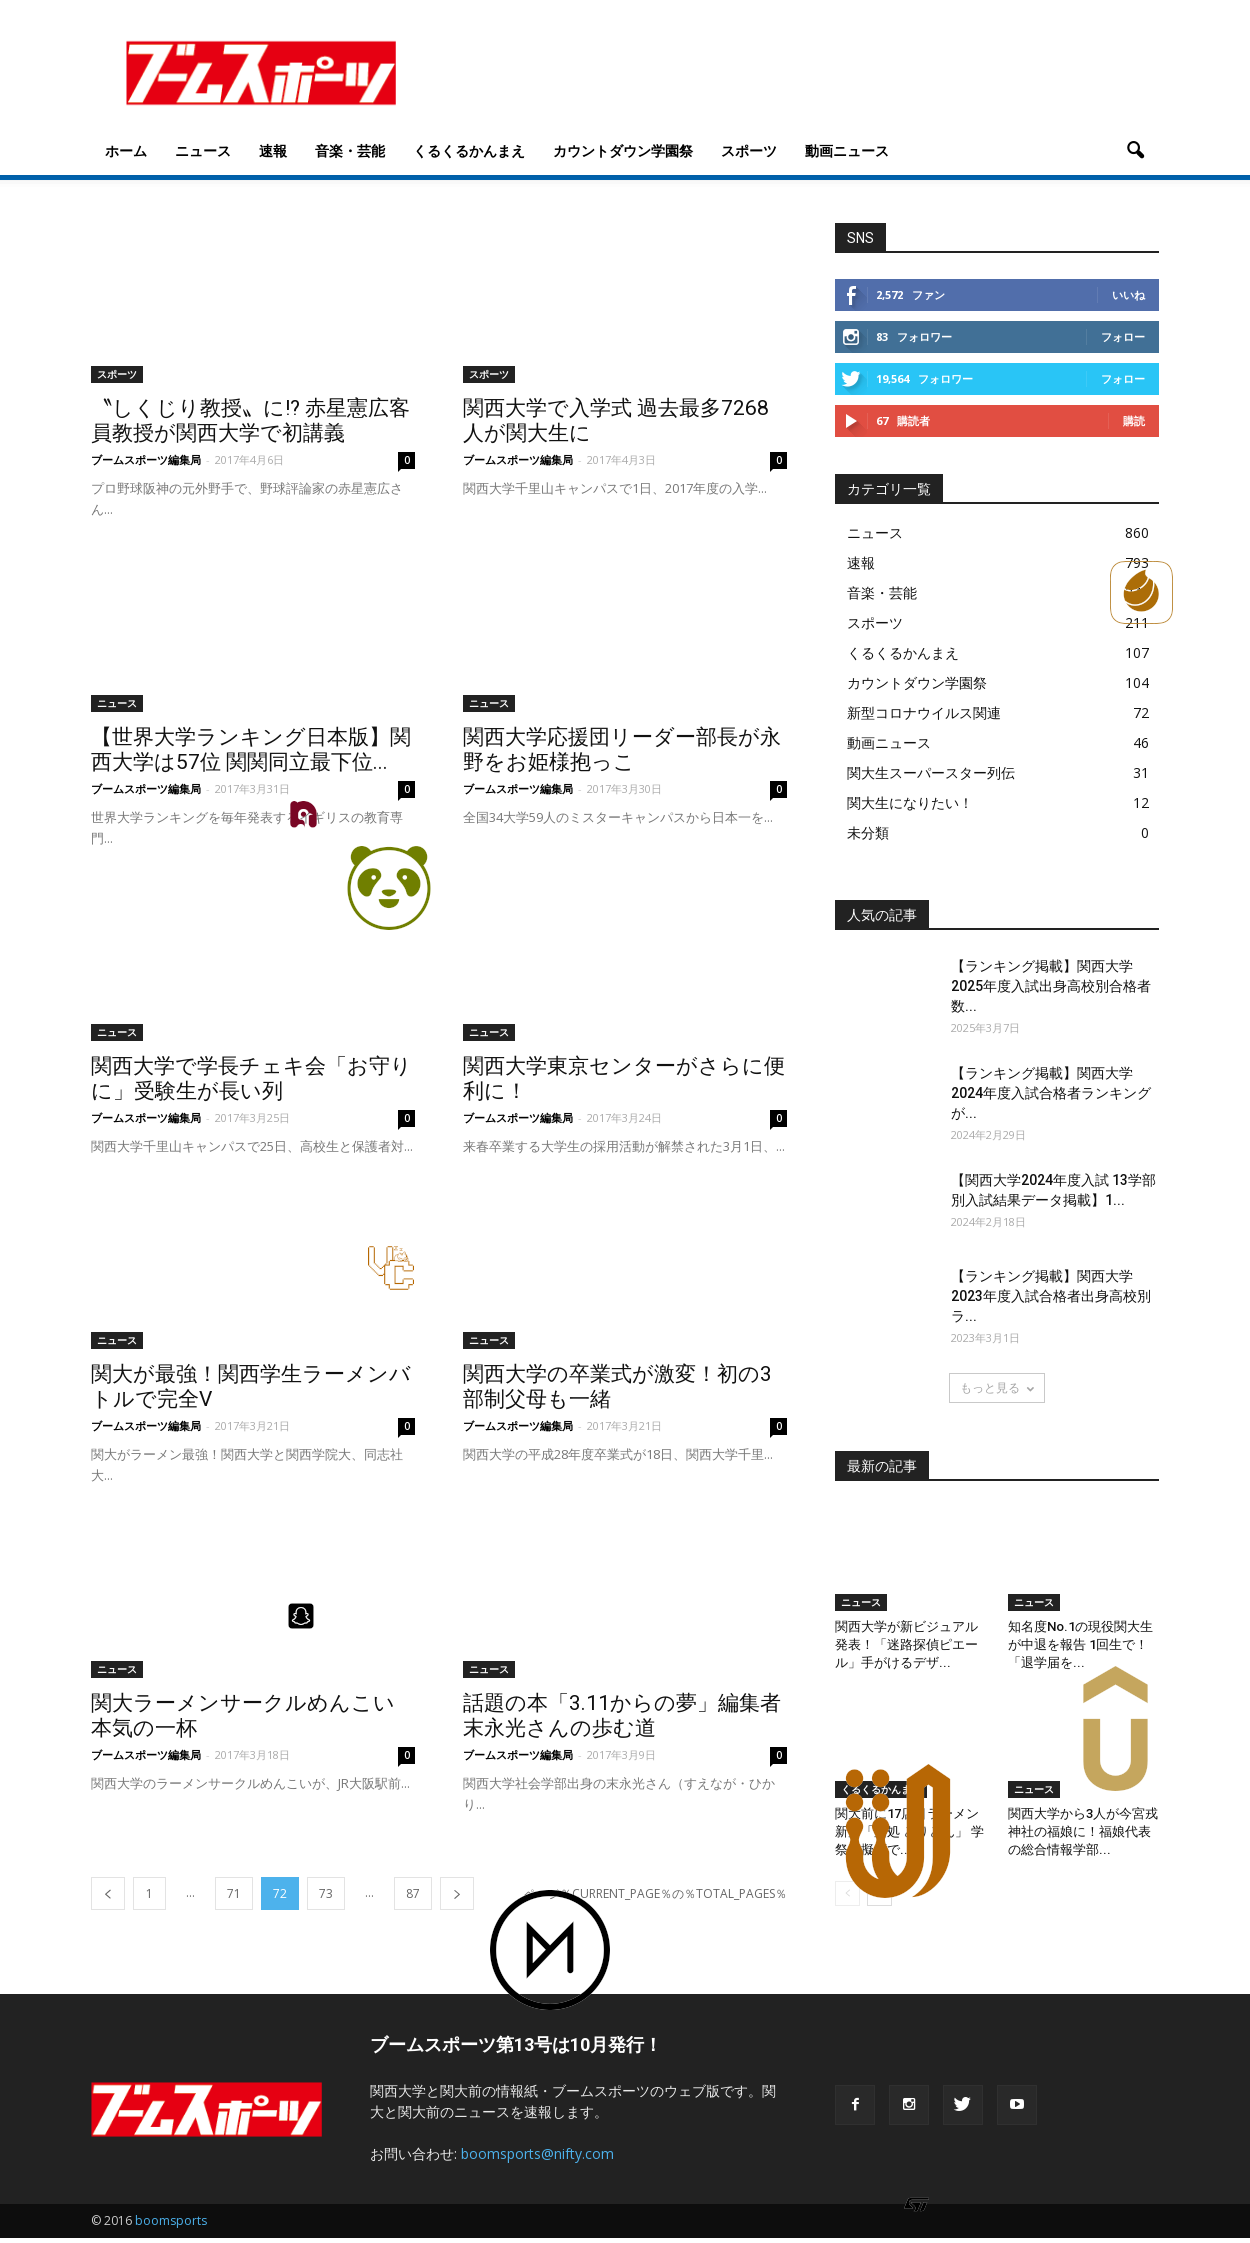  What do you see at coordinates (303, 814) in the screenshot?
I see `nobara linux distribution logo` at bounding box center [303, 814].